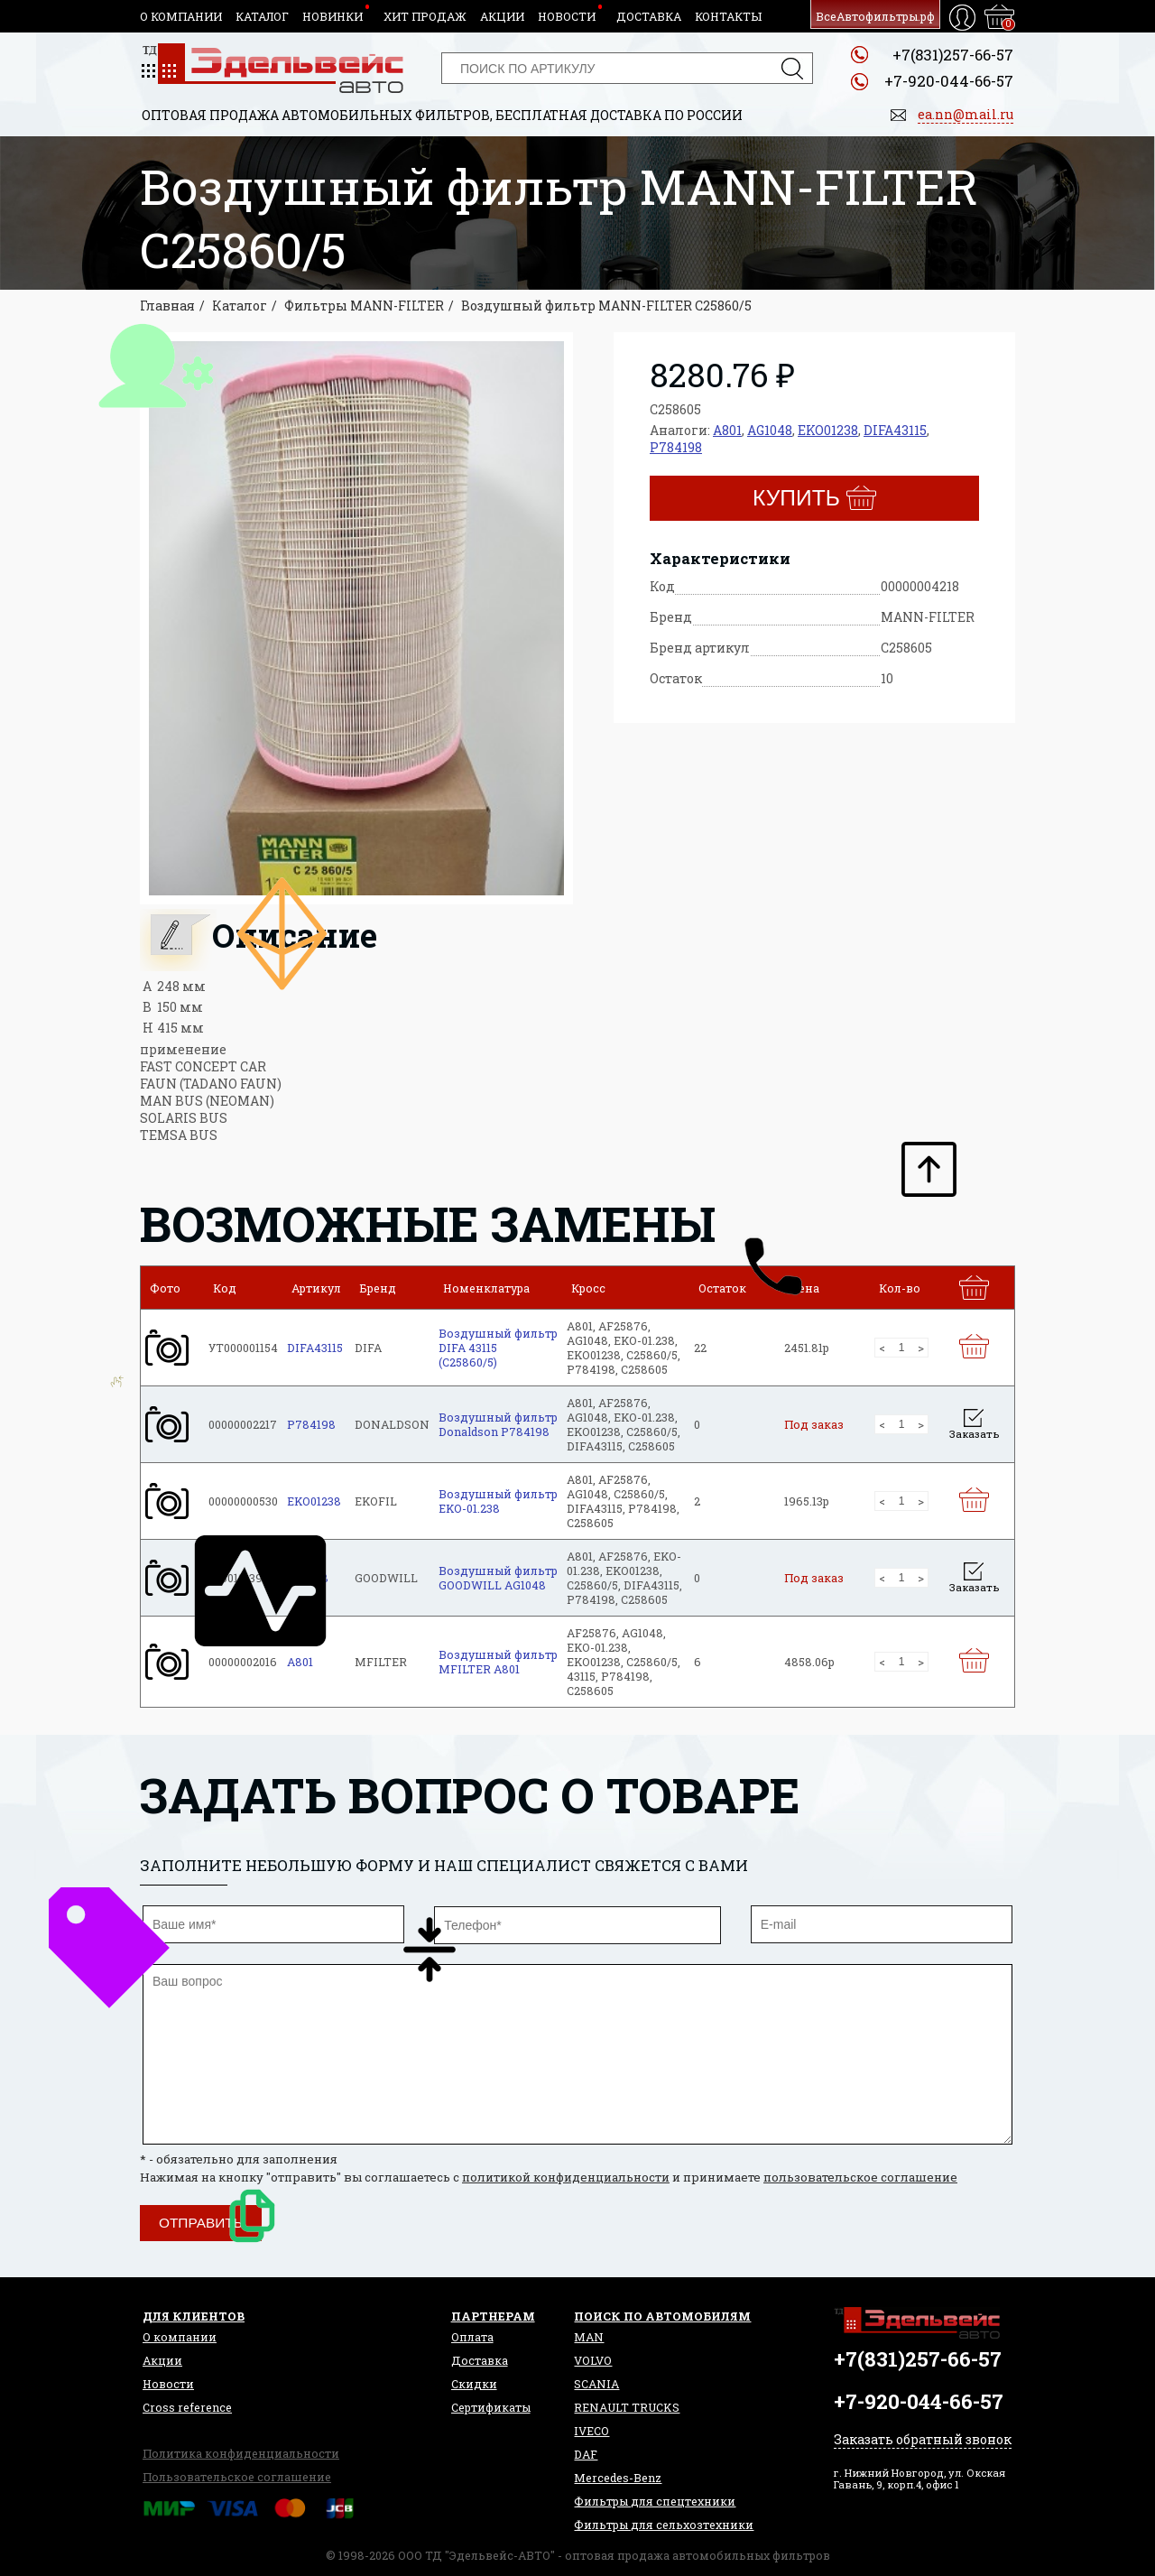  Describe the element at coordinates (430, 1950) in the screenshot. I see `collapse content vertically` at that location.